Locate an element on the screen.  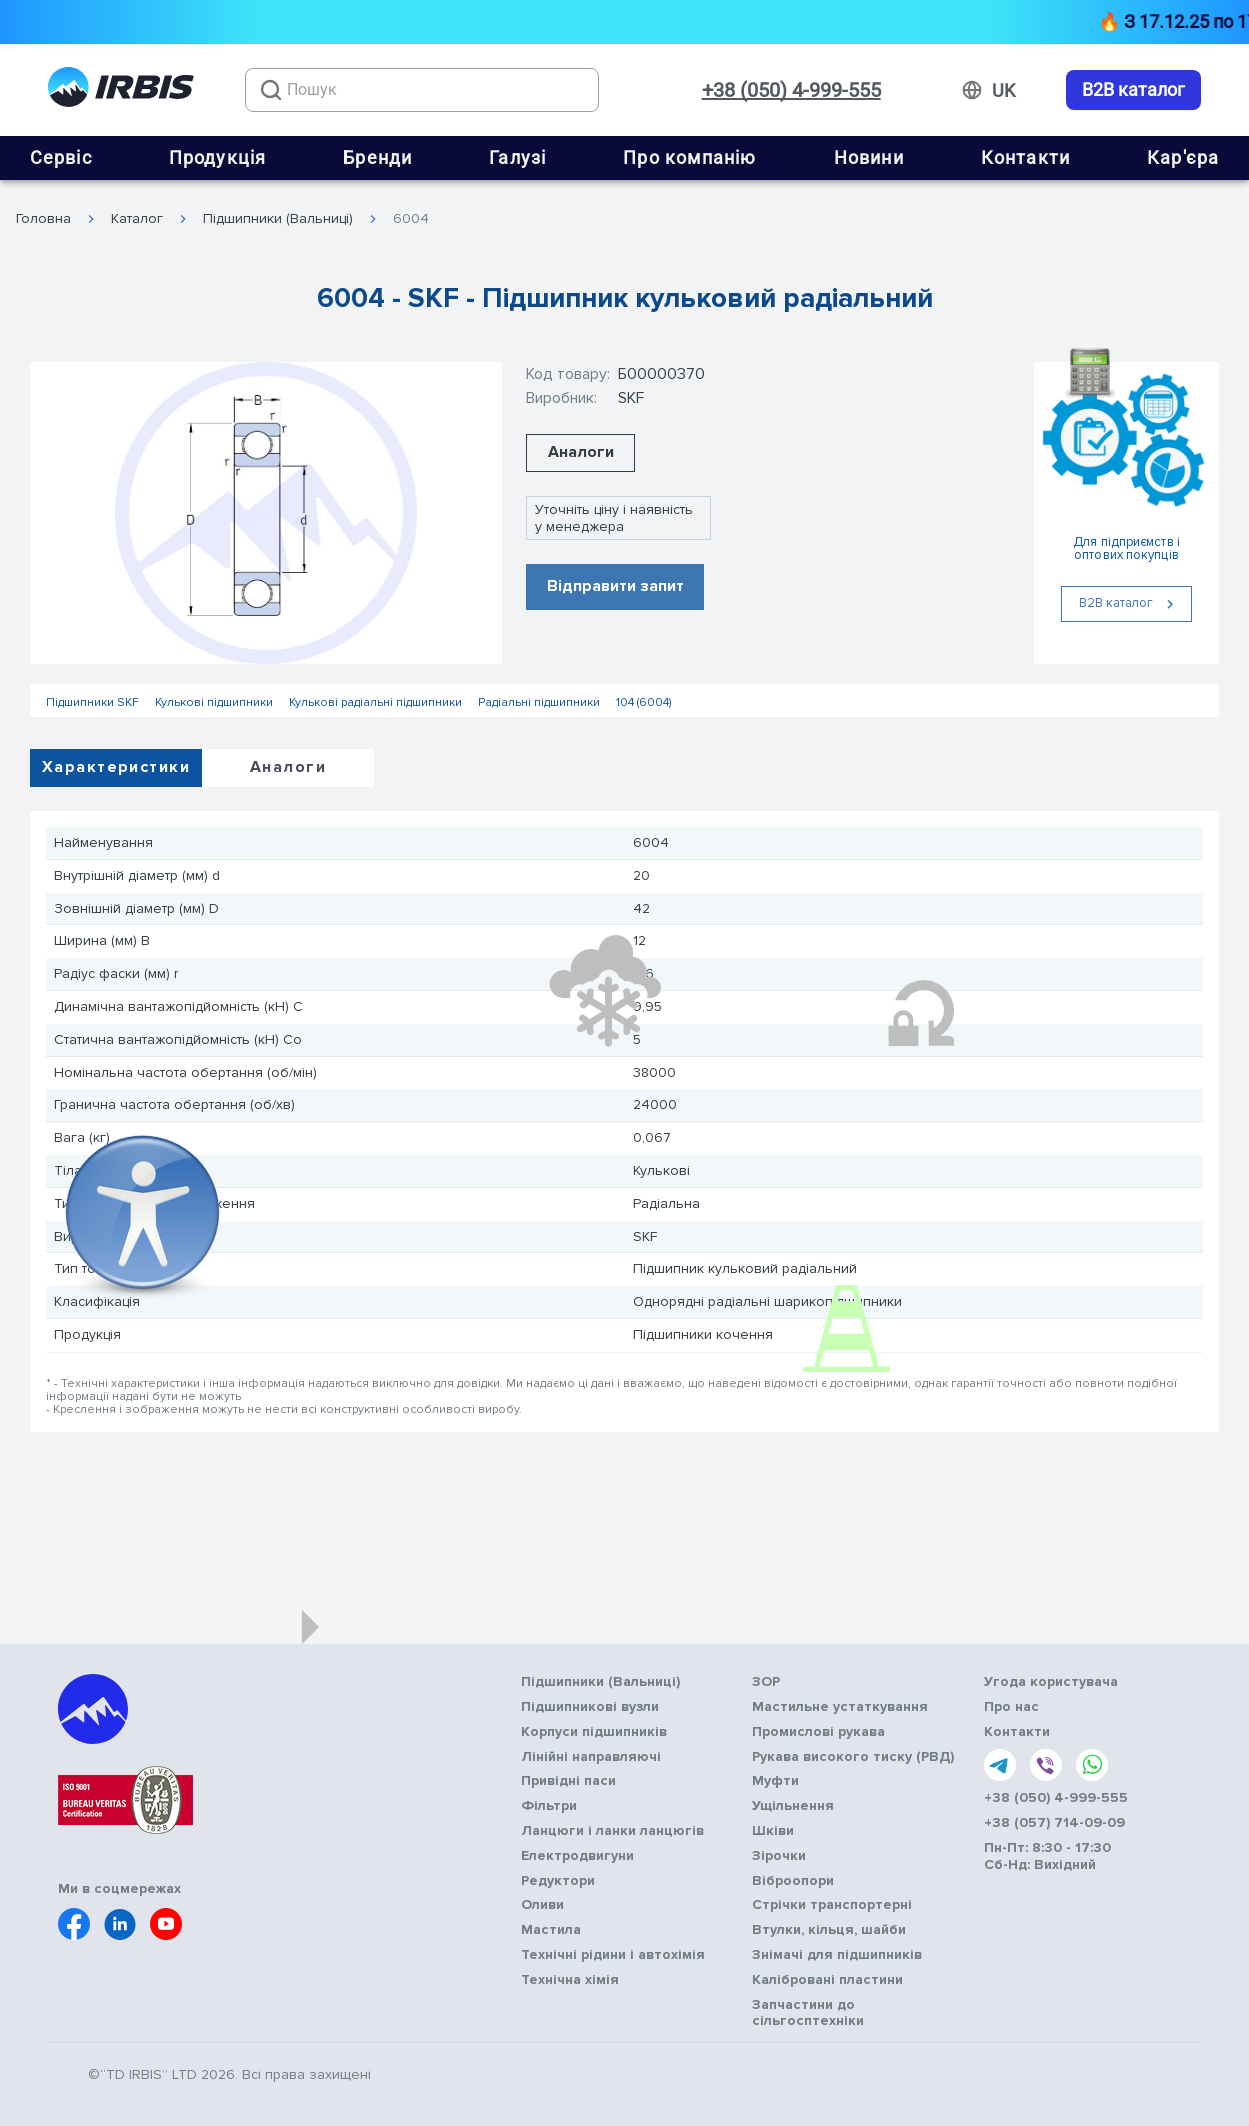
open the calculator app is located at coordinates (1090, 373).